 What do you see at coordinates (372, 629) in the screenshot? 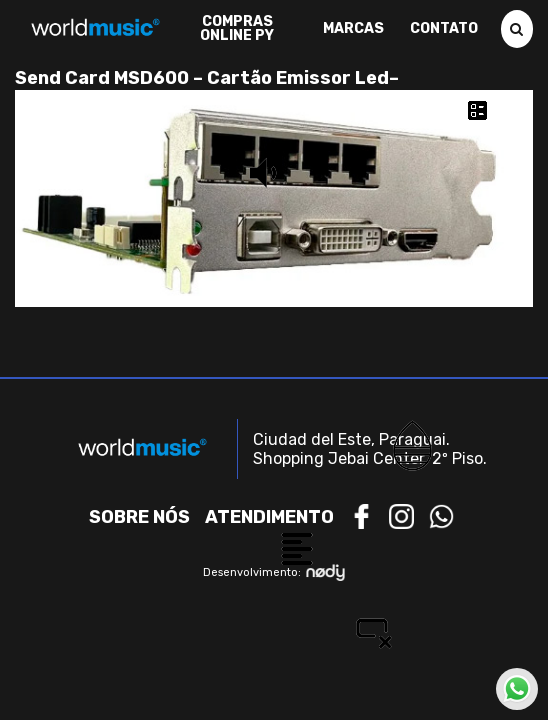
I see `clear input field` at bounding box center [372, 629].